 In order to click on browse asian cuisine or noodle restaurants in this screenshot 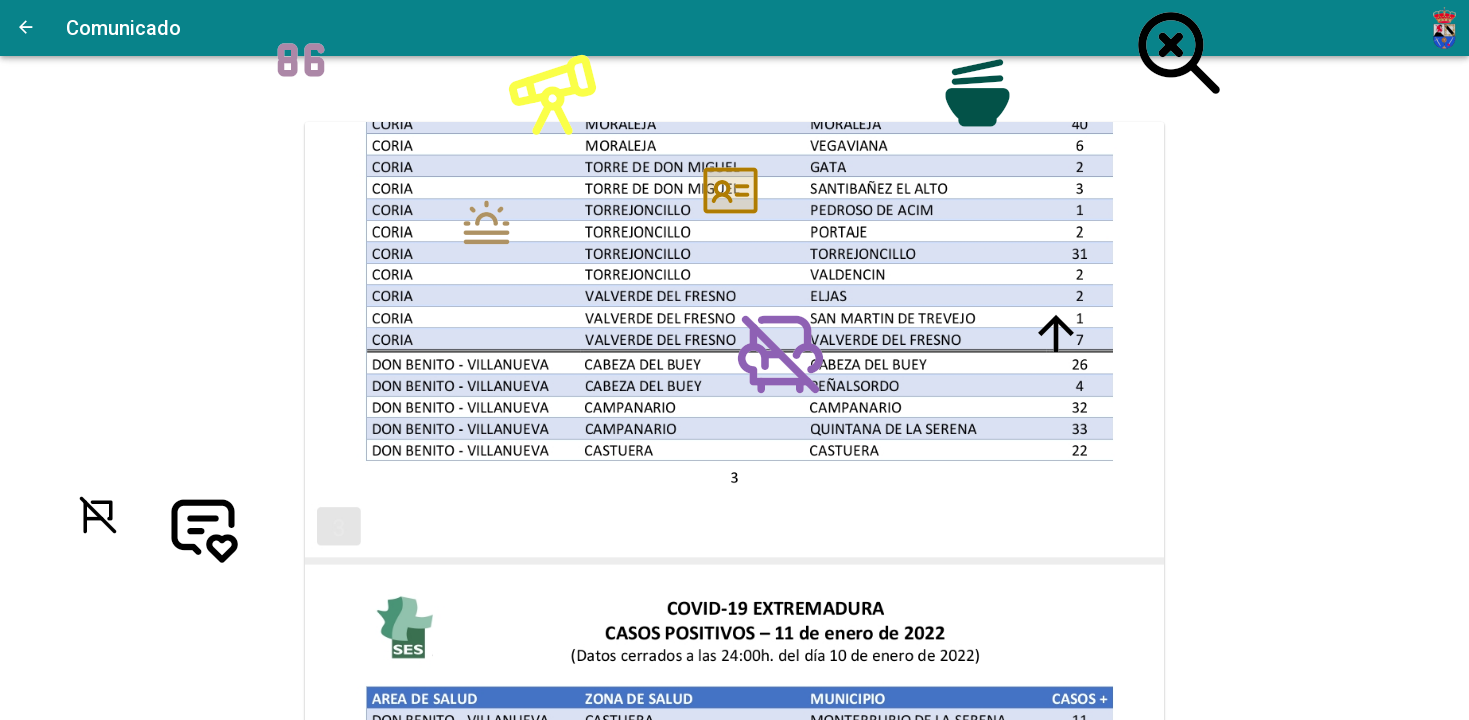, I will do `click(977, 94)`.